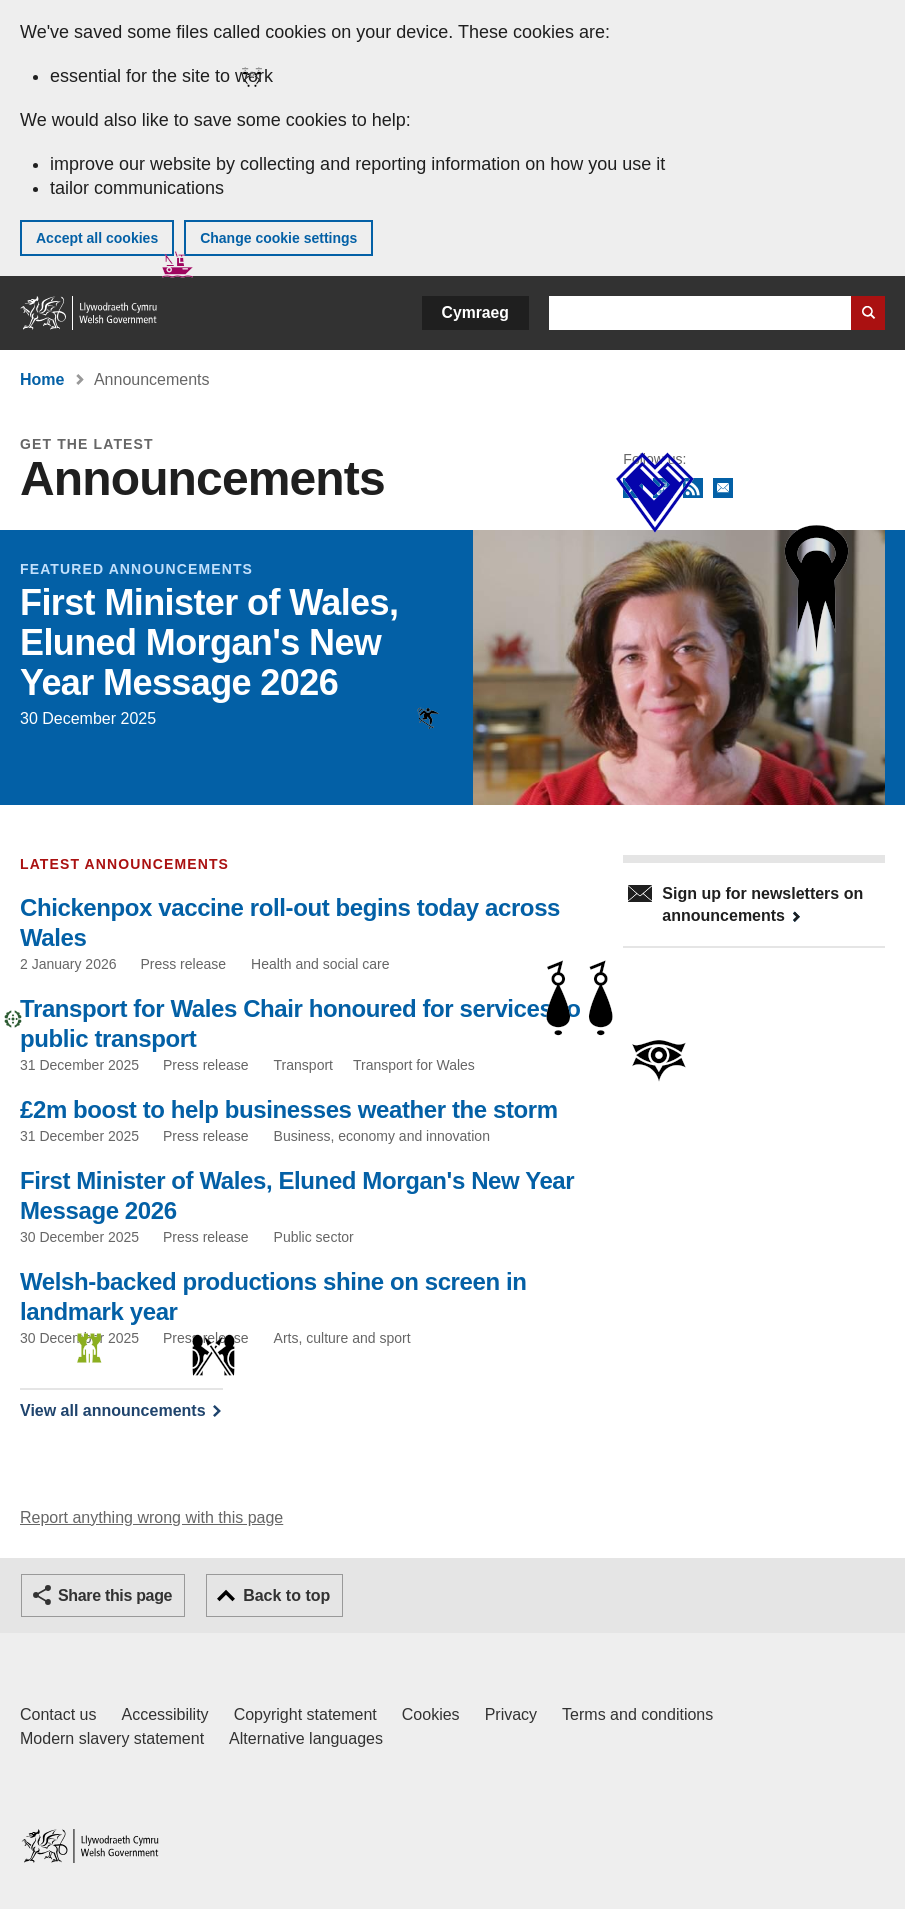  Describe the element at coordinates (13, 1019) in the screenshot. I see `access hive or colony management features` at that location.